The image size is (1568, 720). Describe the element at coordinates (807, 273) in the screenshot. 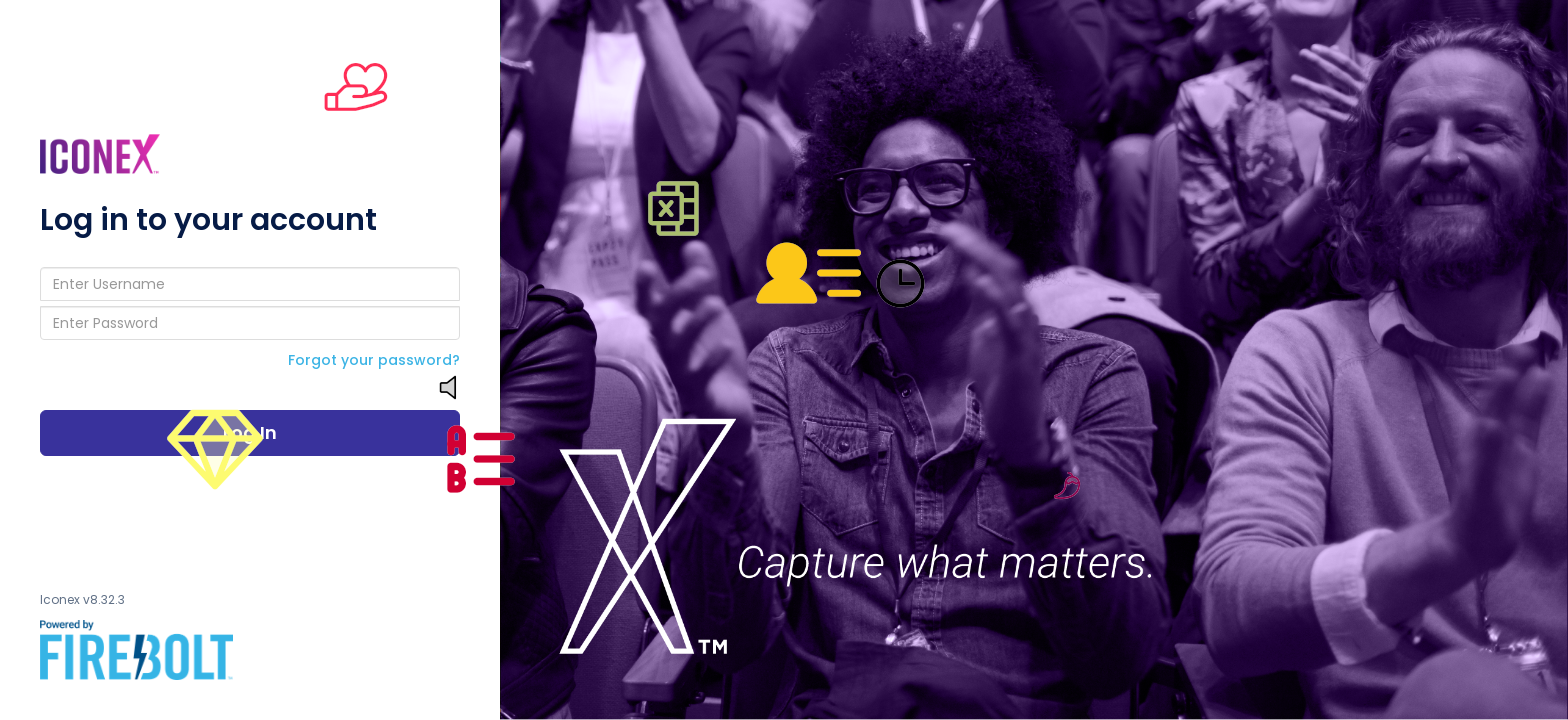

I see `view user directory or contact list` at that location.